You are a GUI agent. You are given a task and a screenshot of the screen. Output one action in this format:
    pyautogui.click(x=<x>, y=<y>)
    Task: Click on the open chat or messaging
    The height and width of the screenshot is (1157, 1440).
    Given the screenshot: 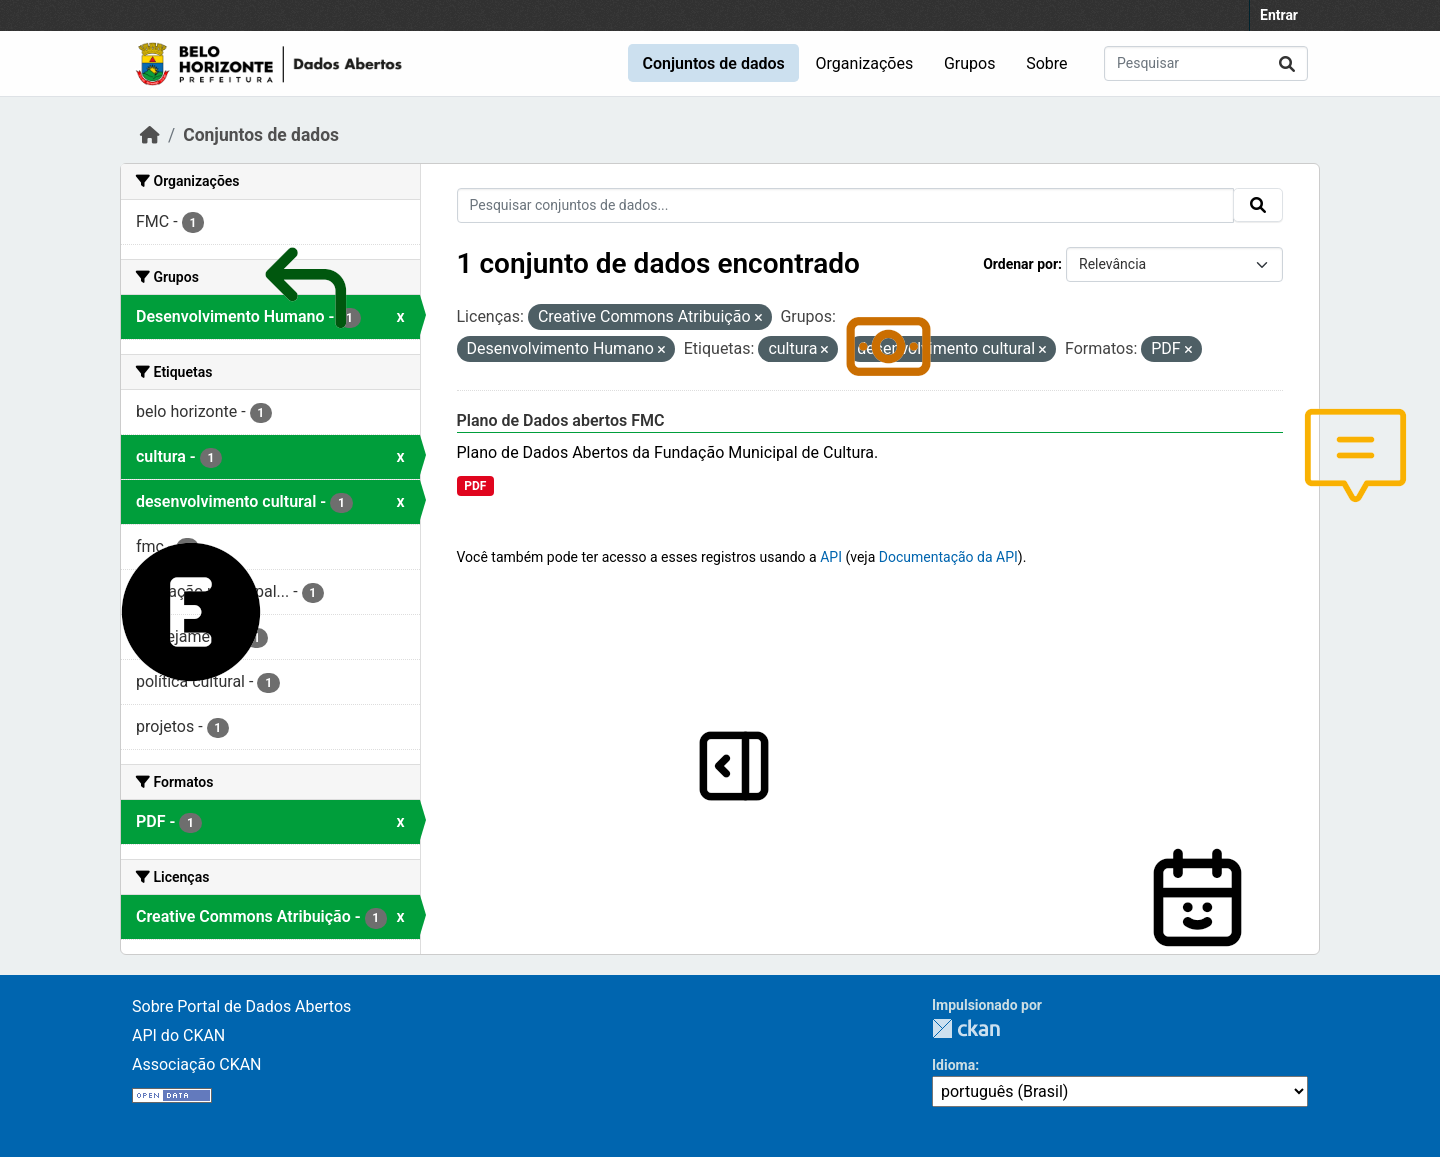 What is the action you would take?
    pyautogui.click(x=1355, y=451)
    